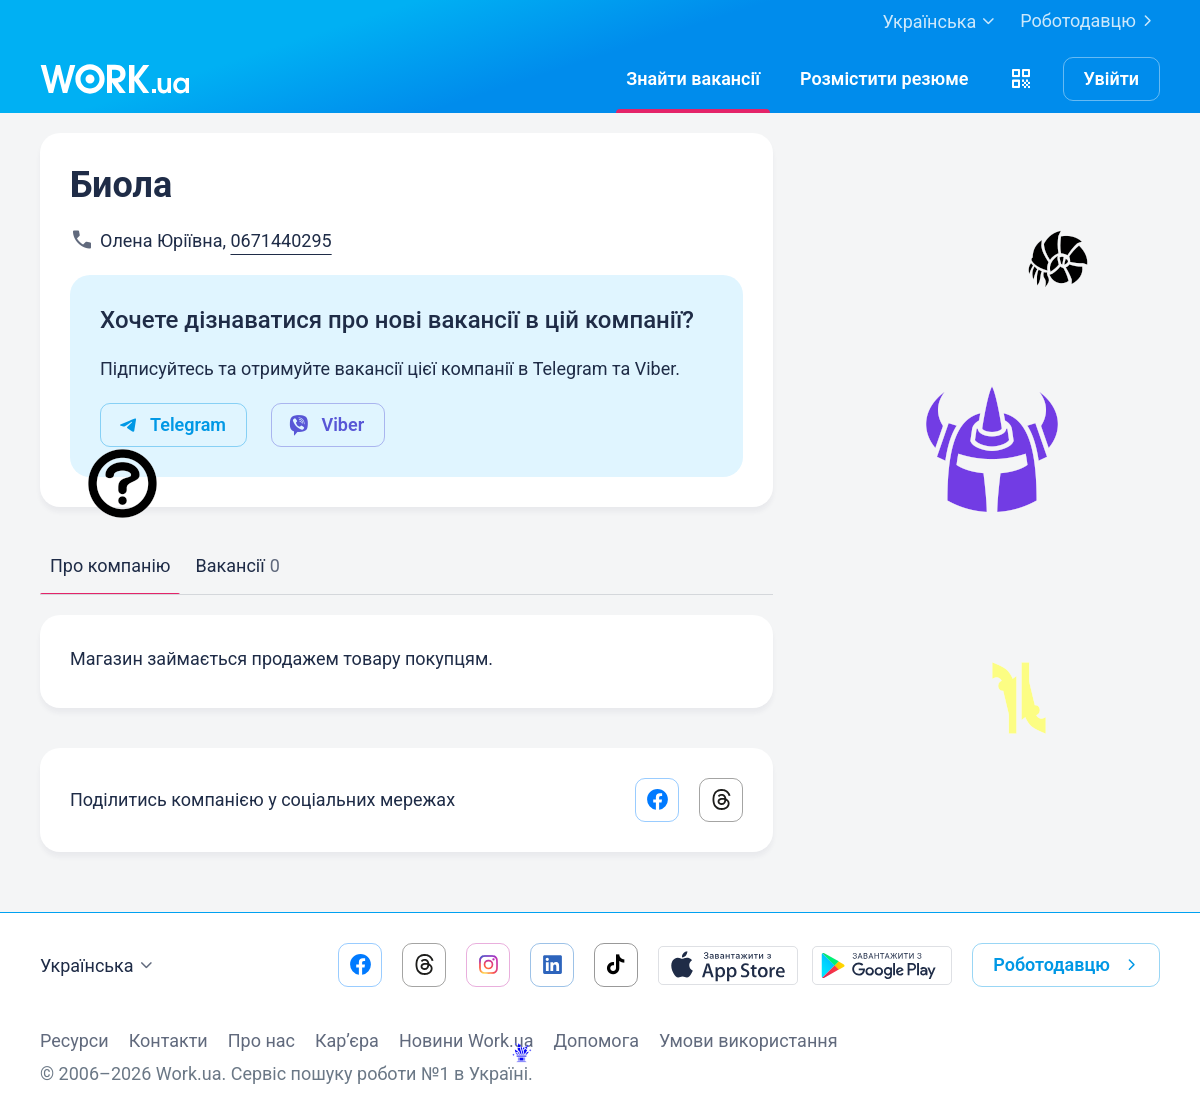 This screenshot has width=1200, height=1118. I want to click on access help or support documentation, so click(122, 483).